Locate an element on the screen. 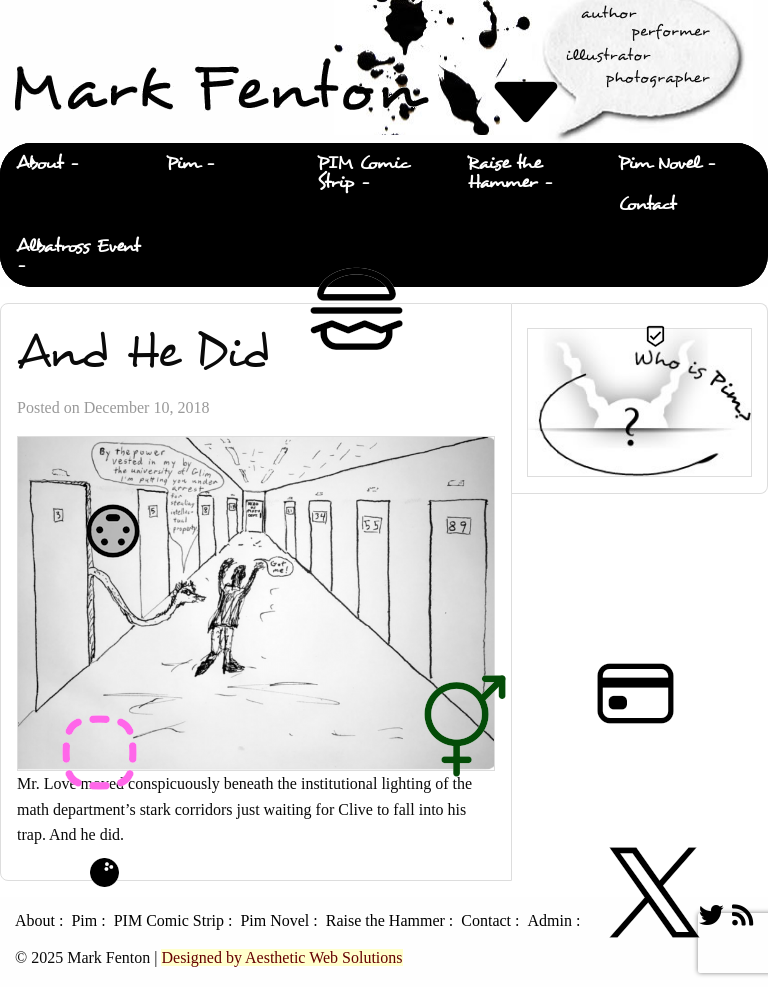 This screenshot has height=987, width=768. mark a location as visited is located at coordinates (655, 336).